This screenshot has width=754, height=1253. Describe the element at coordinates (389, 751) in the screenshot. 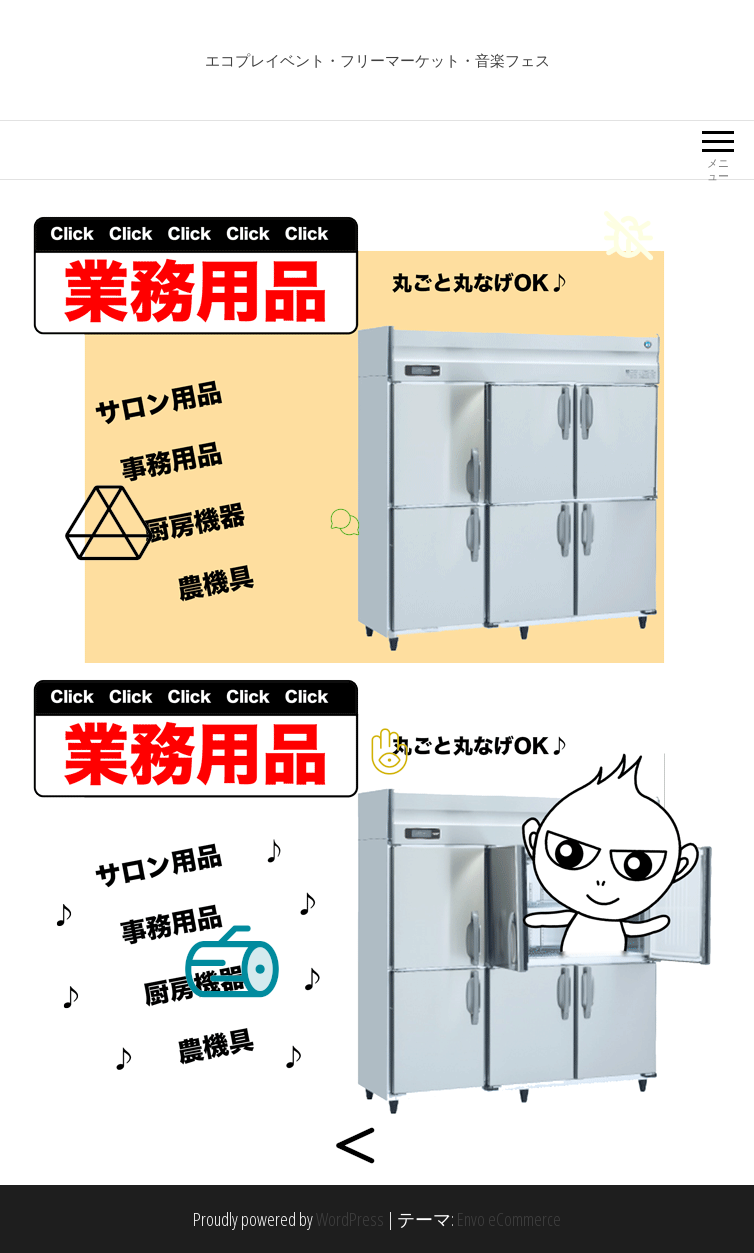

I see `access palm reading or hand analysis feature` at that location.